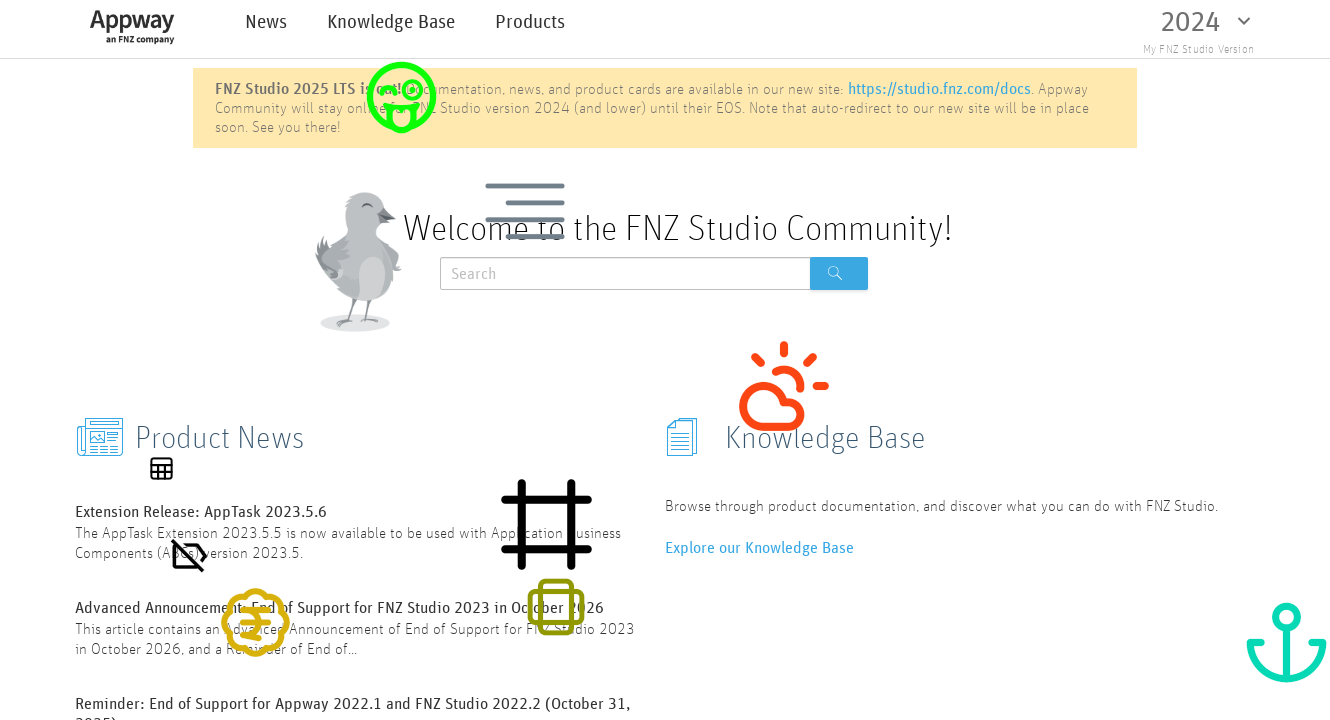  What do you see at coordinates (401, 96) in the screenshot?
I see `react with a playful or silly emoji` at bounding box center [401, 96].